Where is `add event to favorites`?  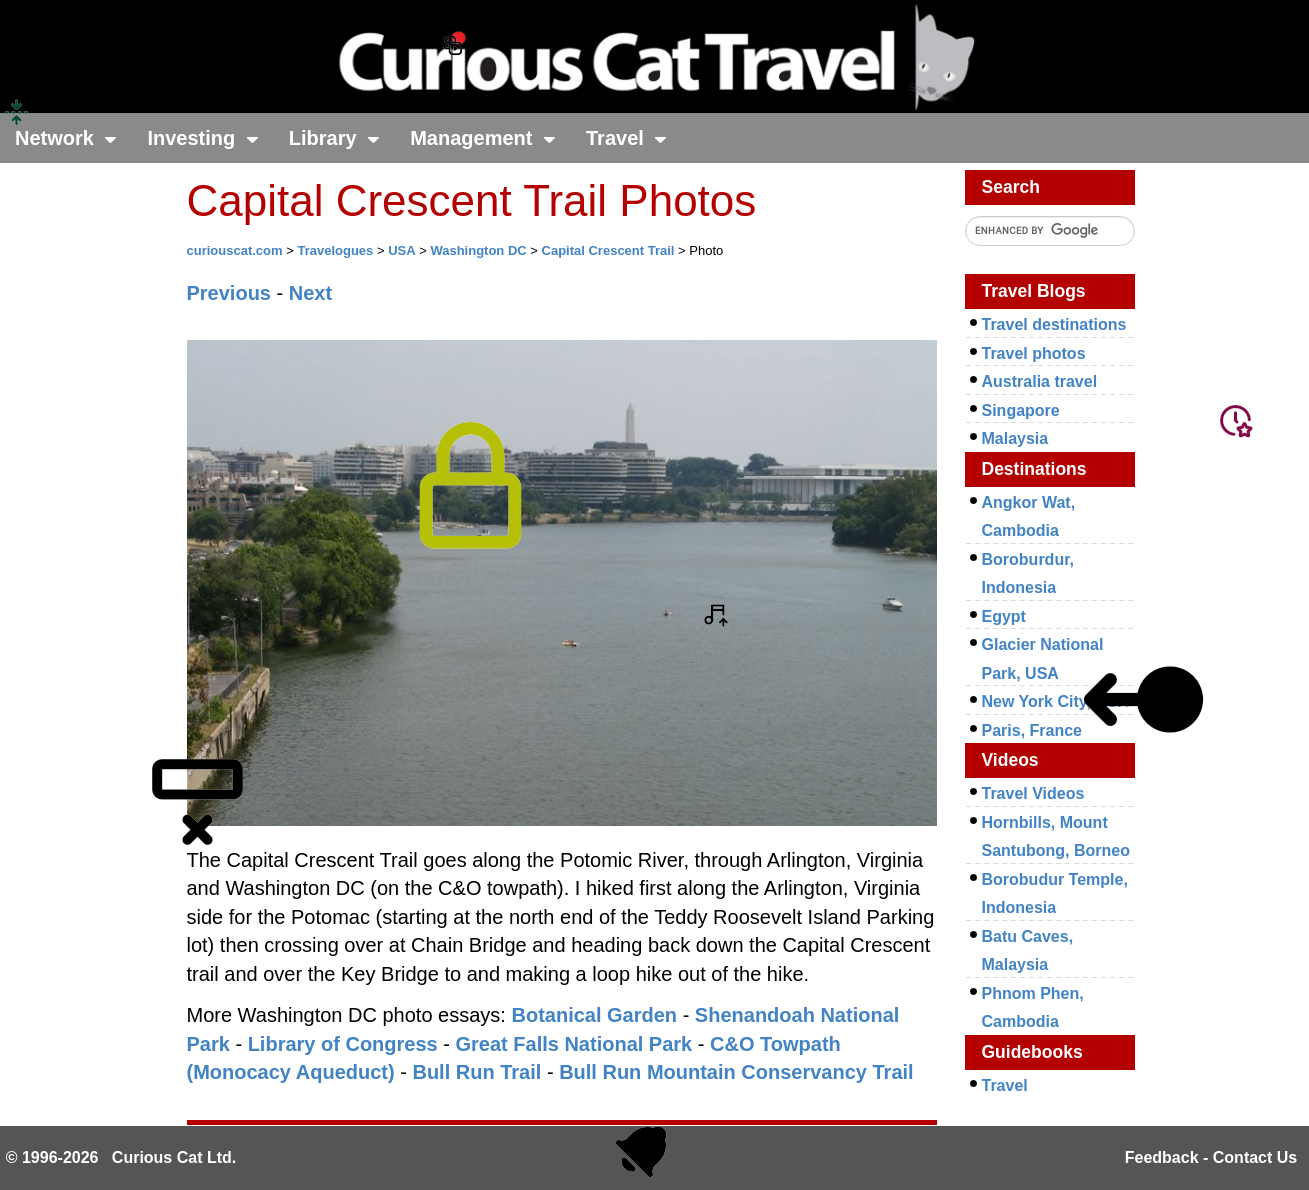
add event to favorites is located at coordinates (1235, 420).